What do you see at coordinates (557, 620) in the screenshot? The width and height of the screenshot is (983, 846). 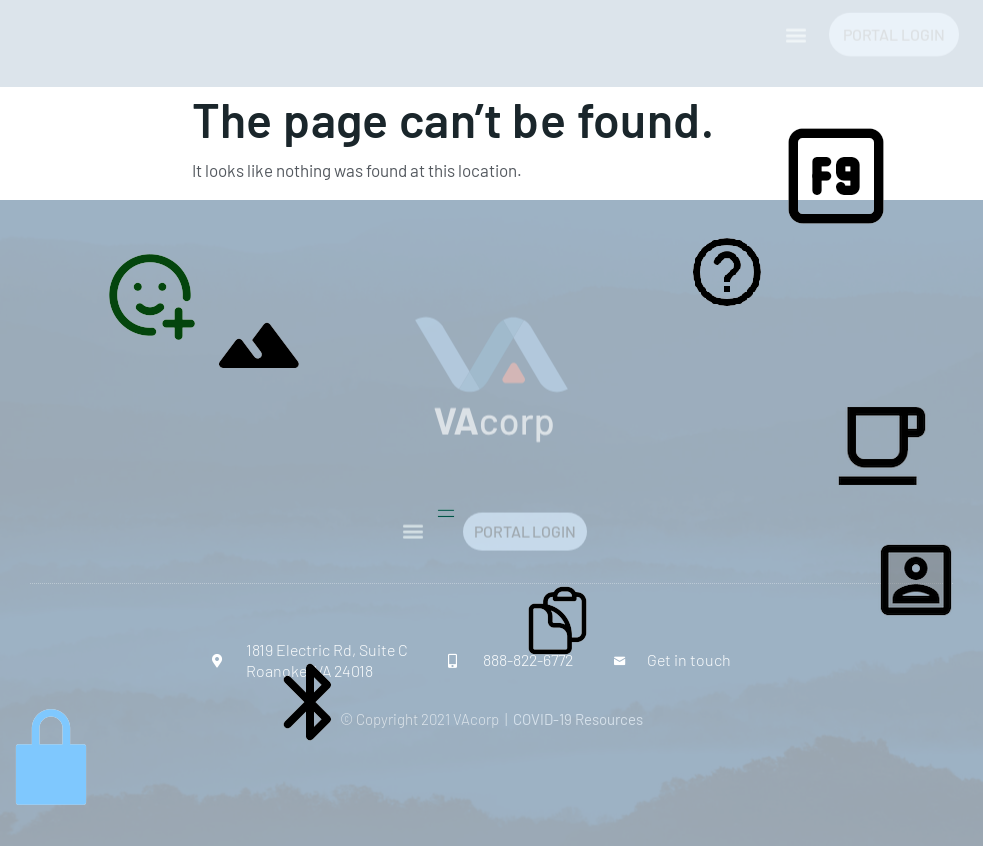 I see `copy content to clipboard` at bounding box center [557, 620].